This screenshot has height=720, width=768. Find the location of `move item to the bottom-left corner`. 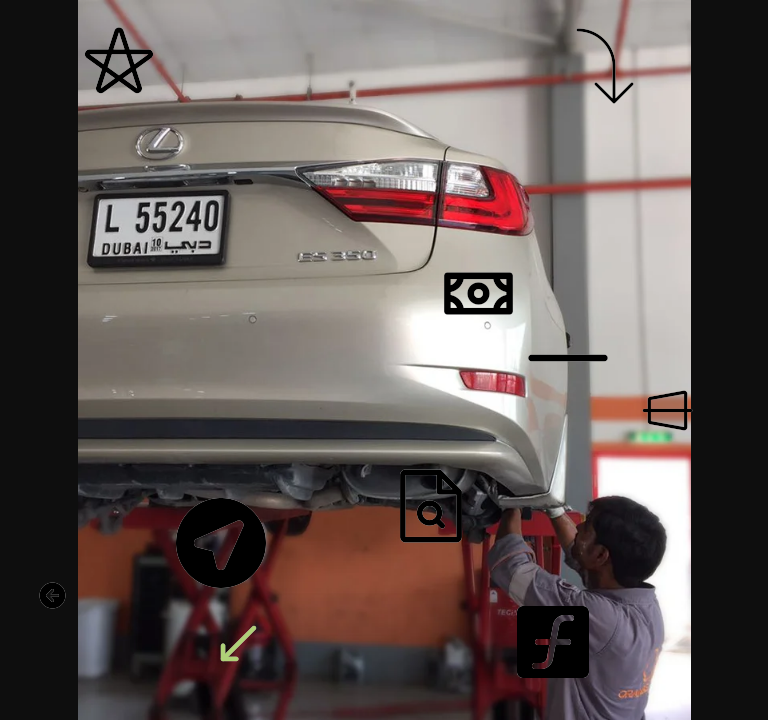

move item to the bottom-left corner is located at coordinates (238, 643).